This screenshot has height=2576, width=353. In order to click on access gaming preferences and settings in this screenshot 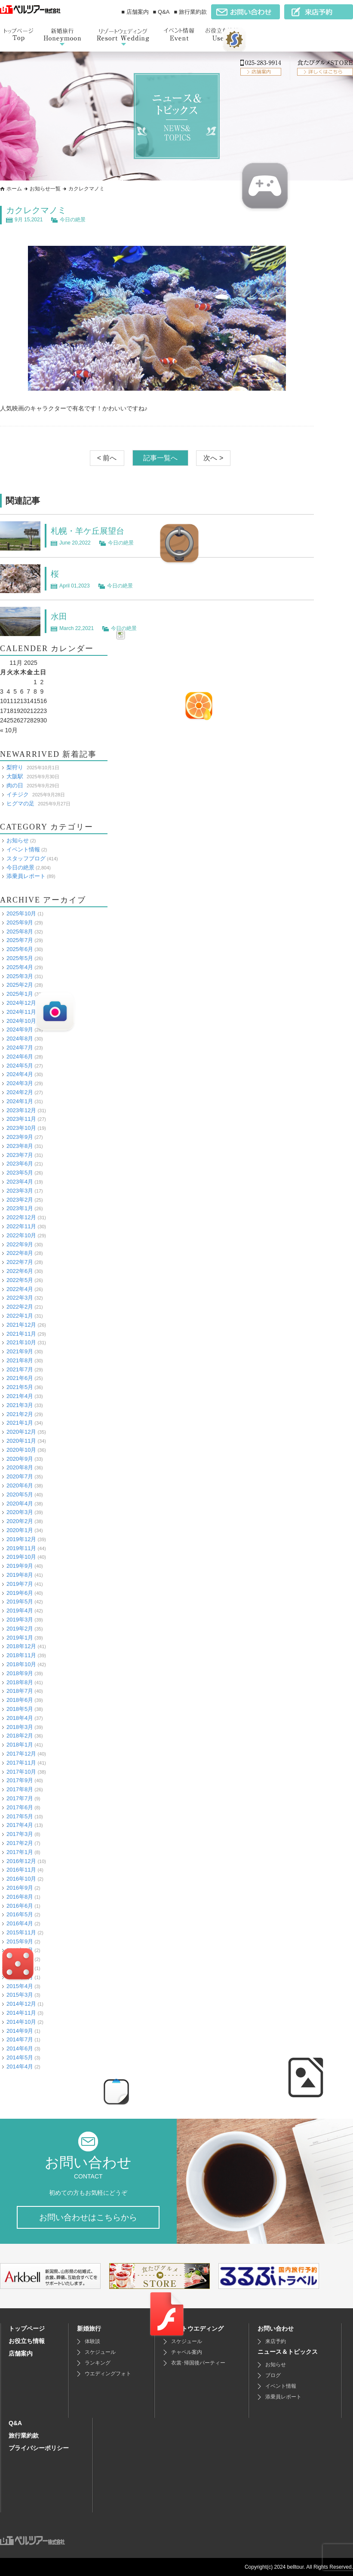, I will do `click(265, 187)`.